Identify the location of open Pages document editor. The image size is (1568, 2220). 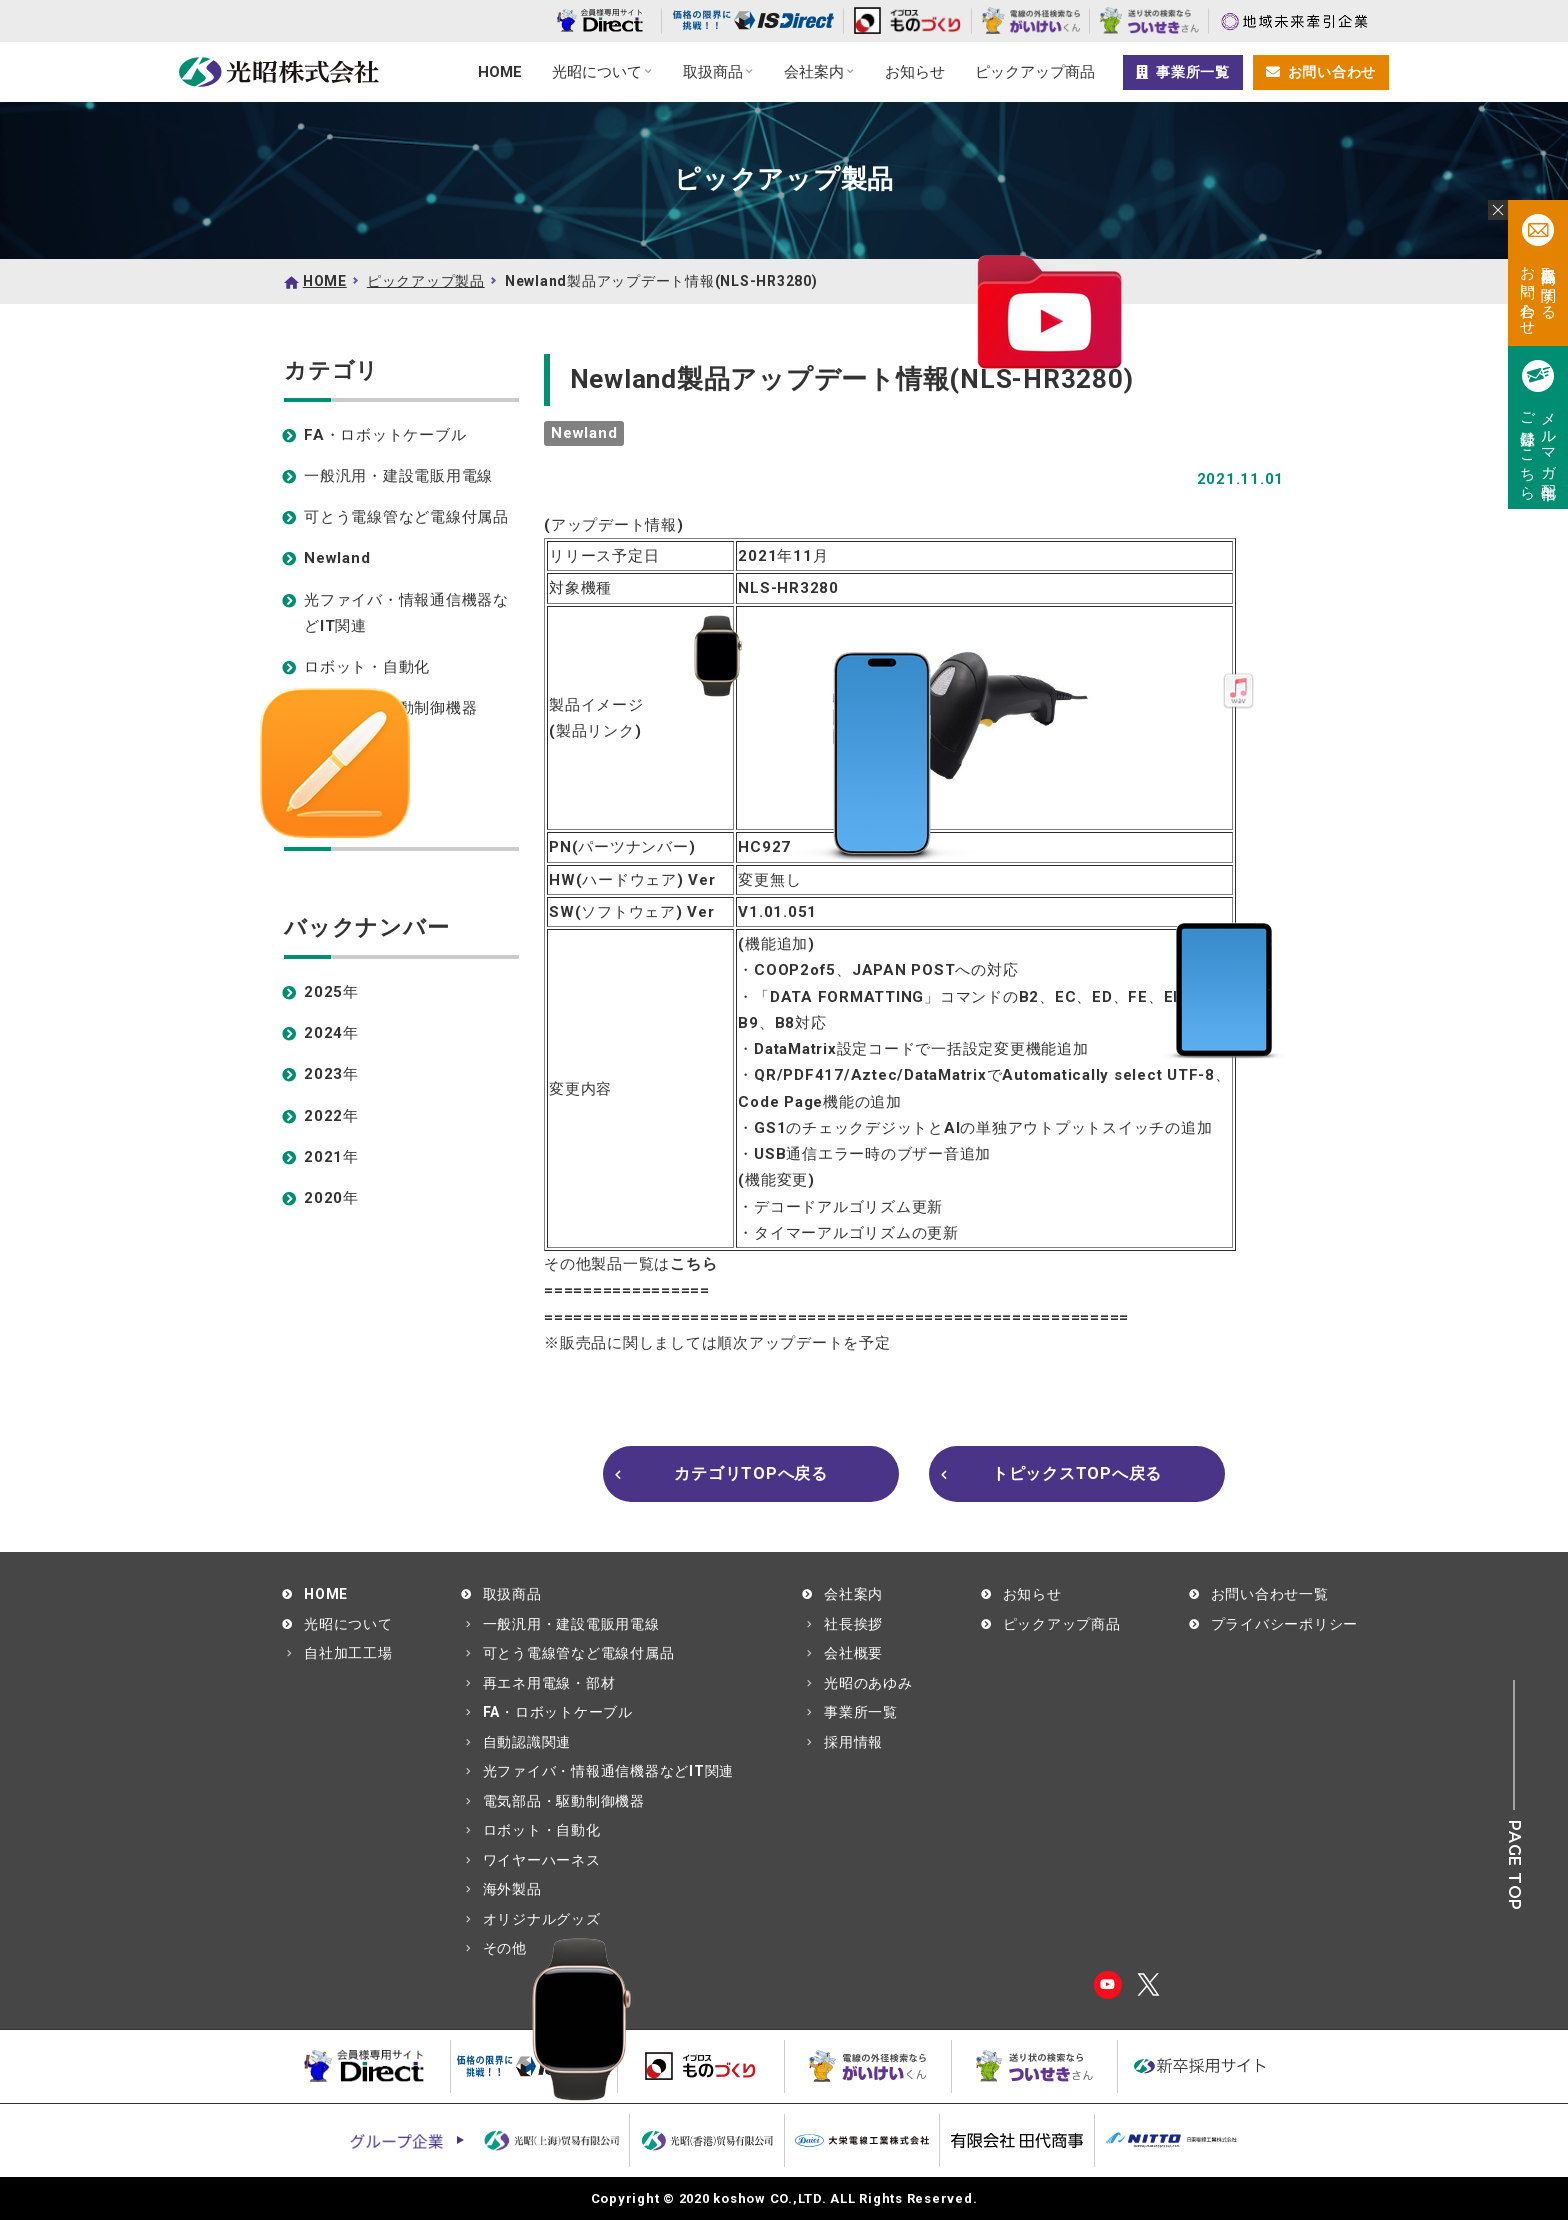
(335, 763).